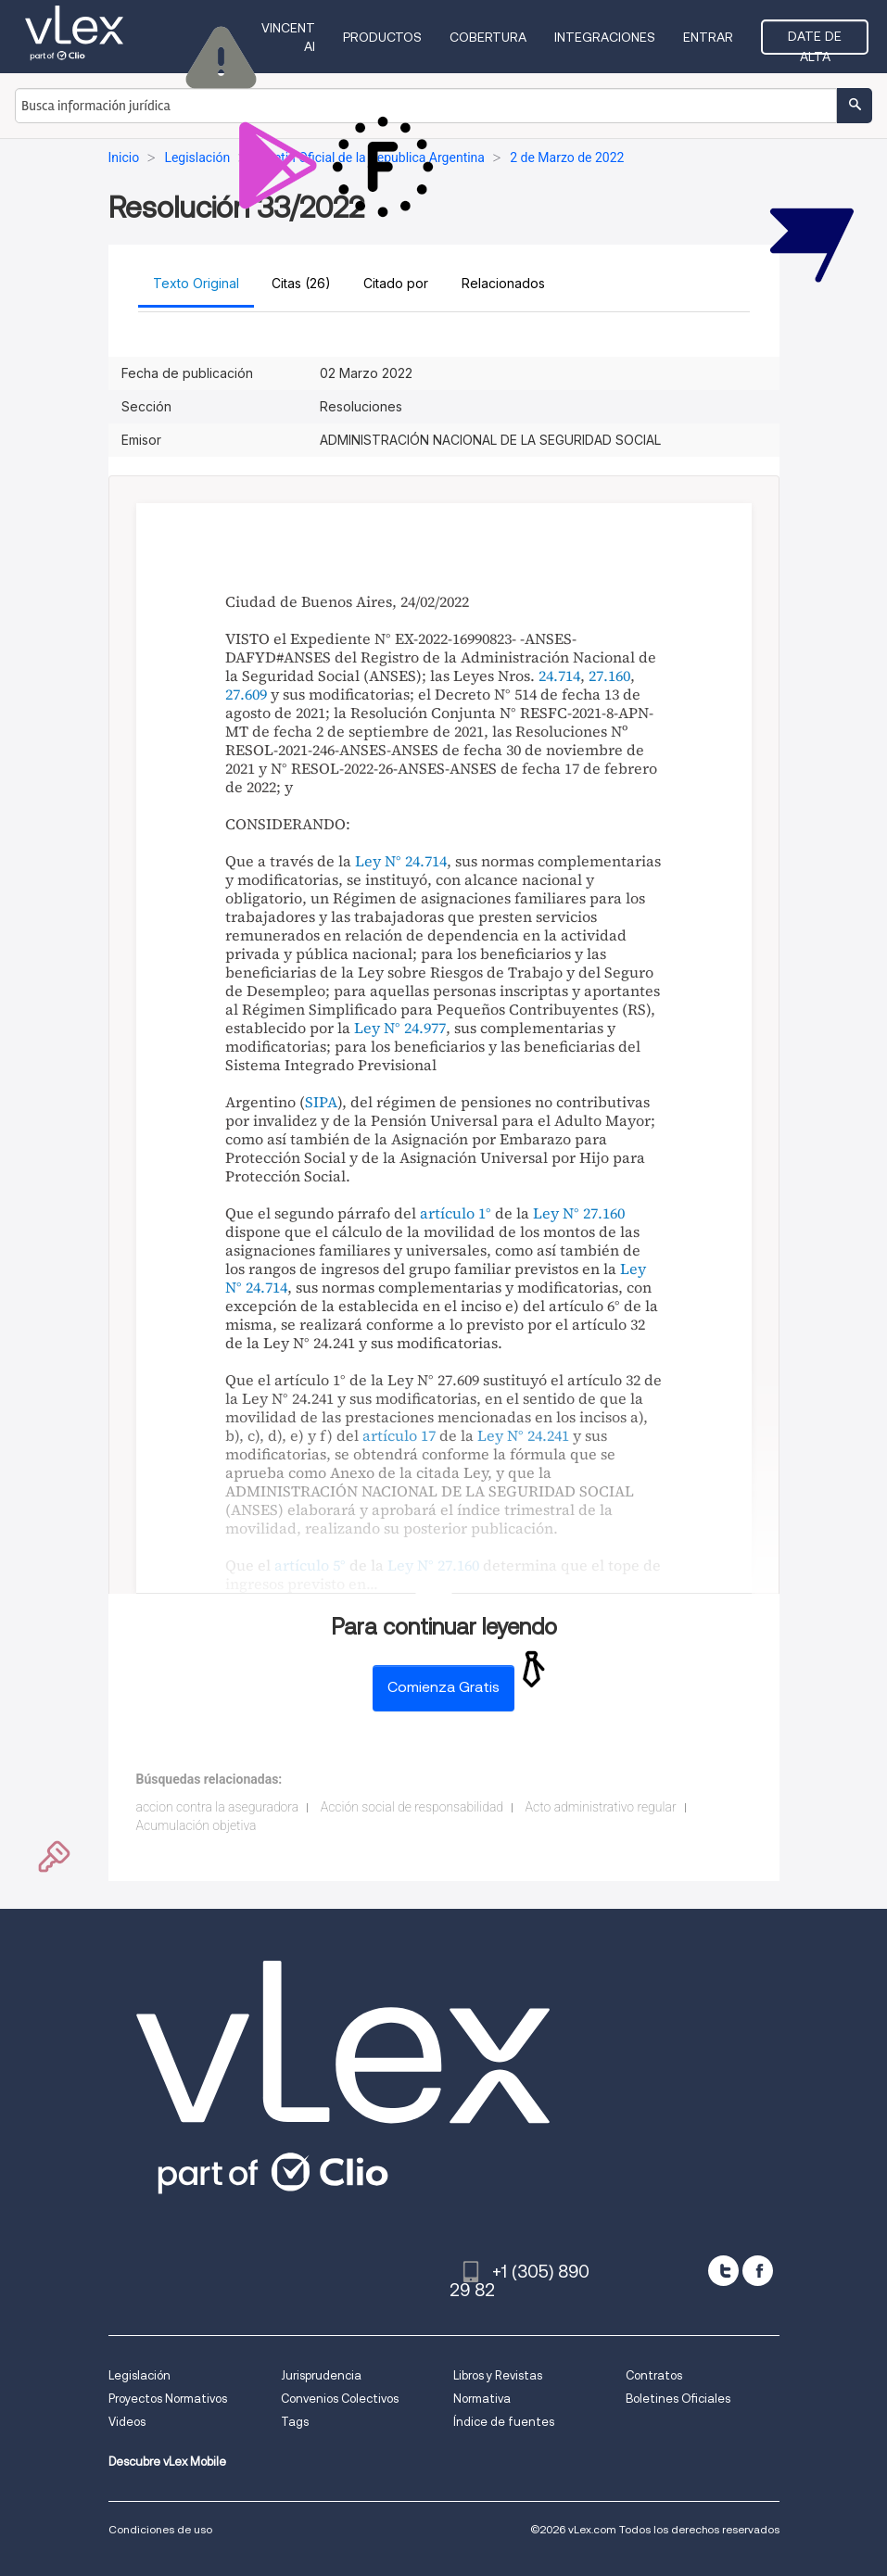 The image size is (887, 2576). Describe the element at coordinates (383, 167) in the screenshot. I see `indicates a draft or pending Facebook connection` at that location.